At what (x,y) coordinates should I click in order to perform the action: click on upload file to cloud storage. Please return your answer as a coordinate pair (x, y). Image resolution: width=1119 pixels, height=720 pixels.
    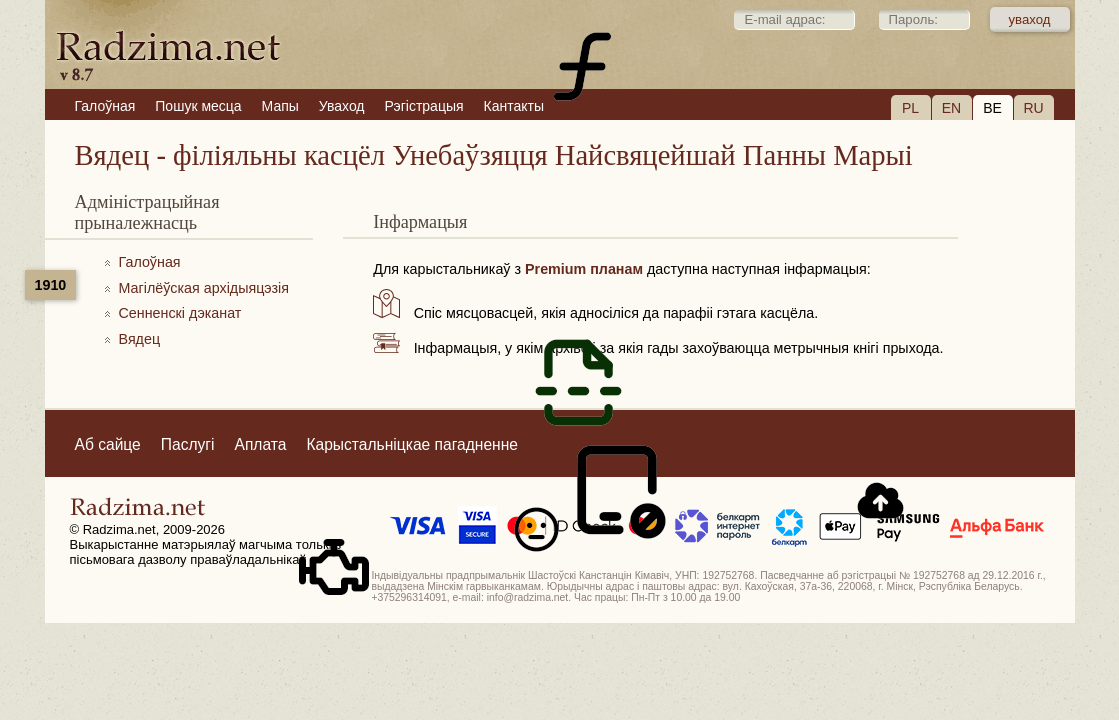
    Looking at the image, I should click on (880, 500).